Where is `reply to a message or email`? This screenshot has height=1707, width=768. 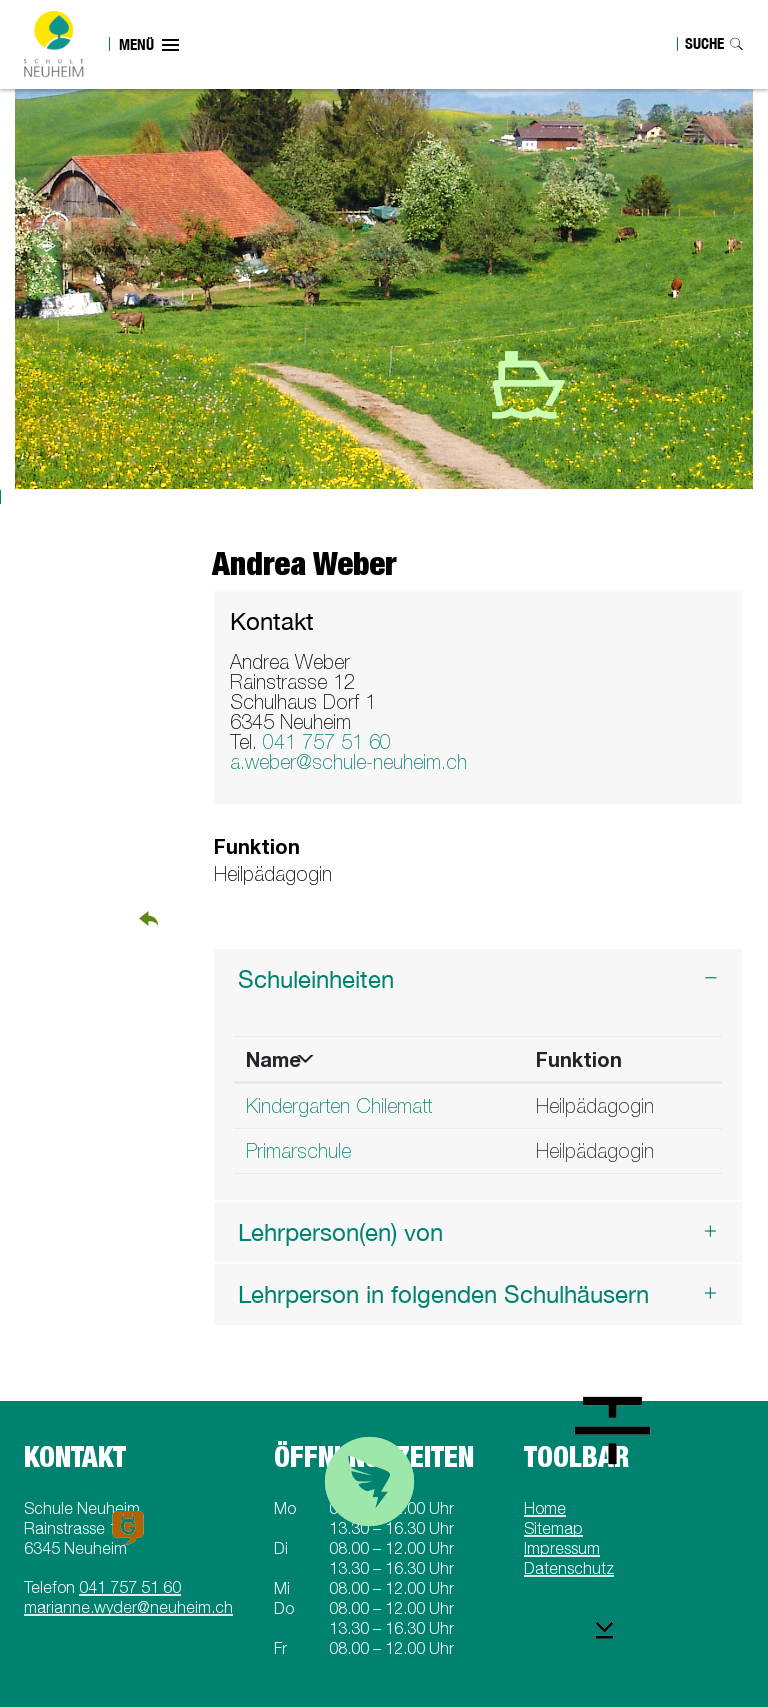 reply to a message or email is located at coordinates (149, 918).